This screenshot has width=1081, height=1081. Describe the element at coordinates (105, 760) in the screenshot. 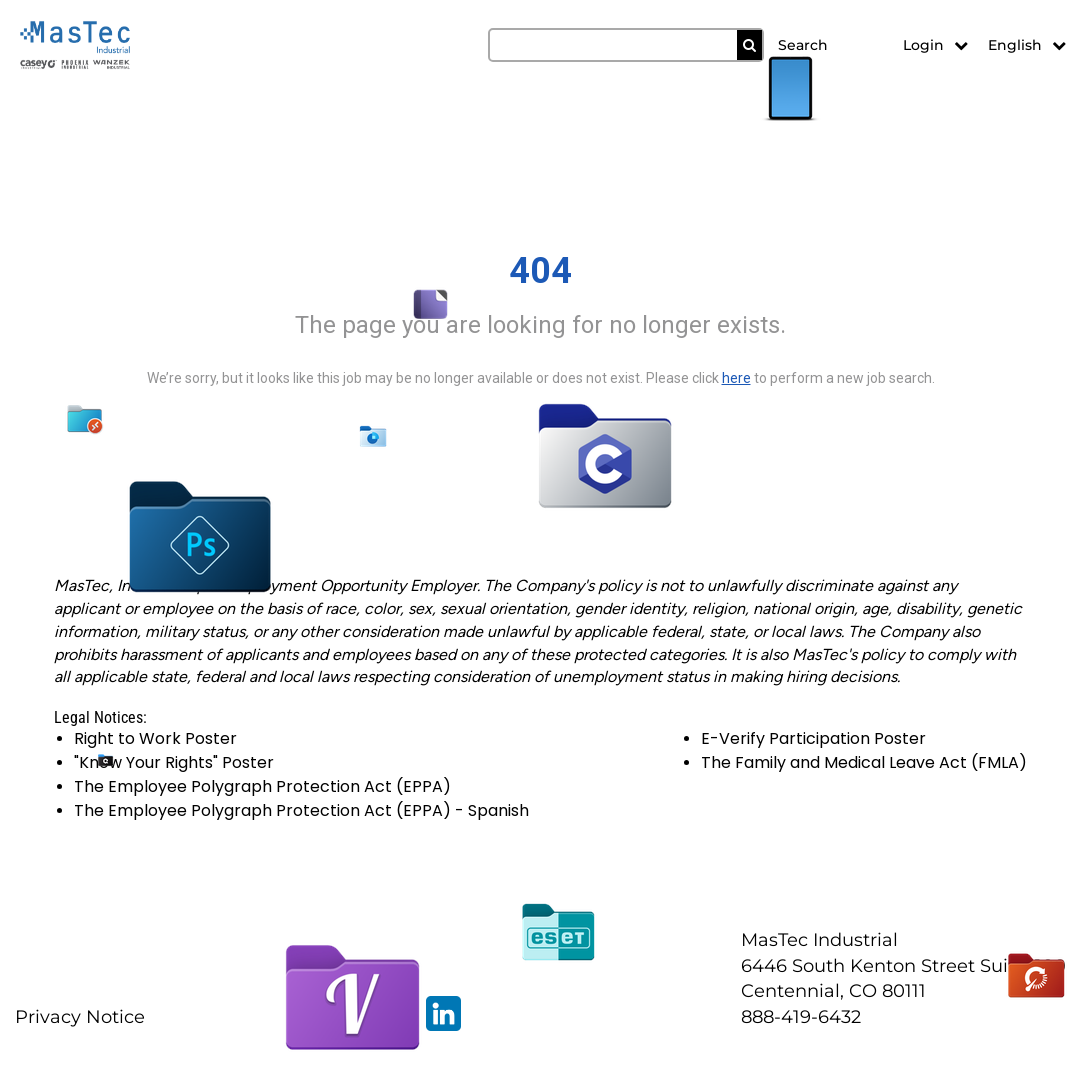

I see `open quixel assets folder` at that location.